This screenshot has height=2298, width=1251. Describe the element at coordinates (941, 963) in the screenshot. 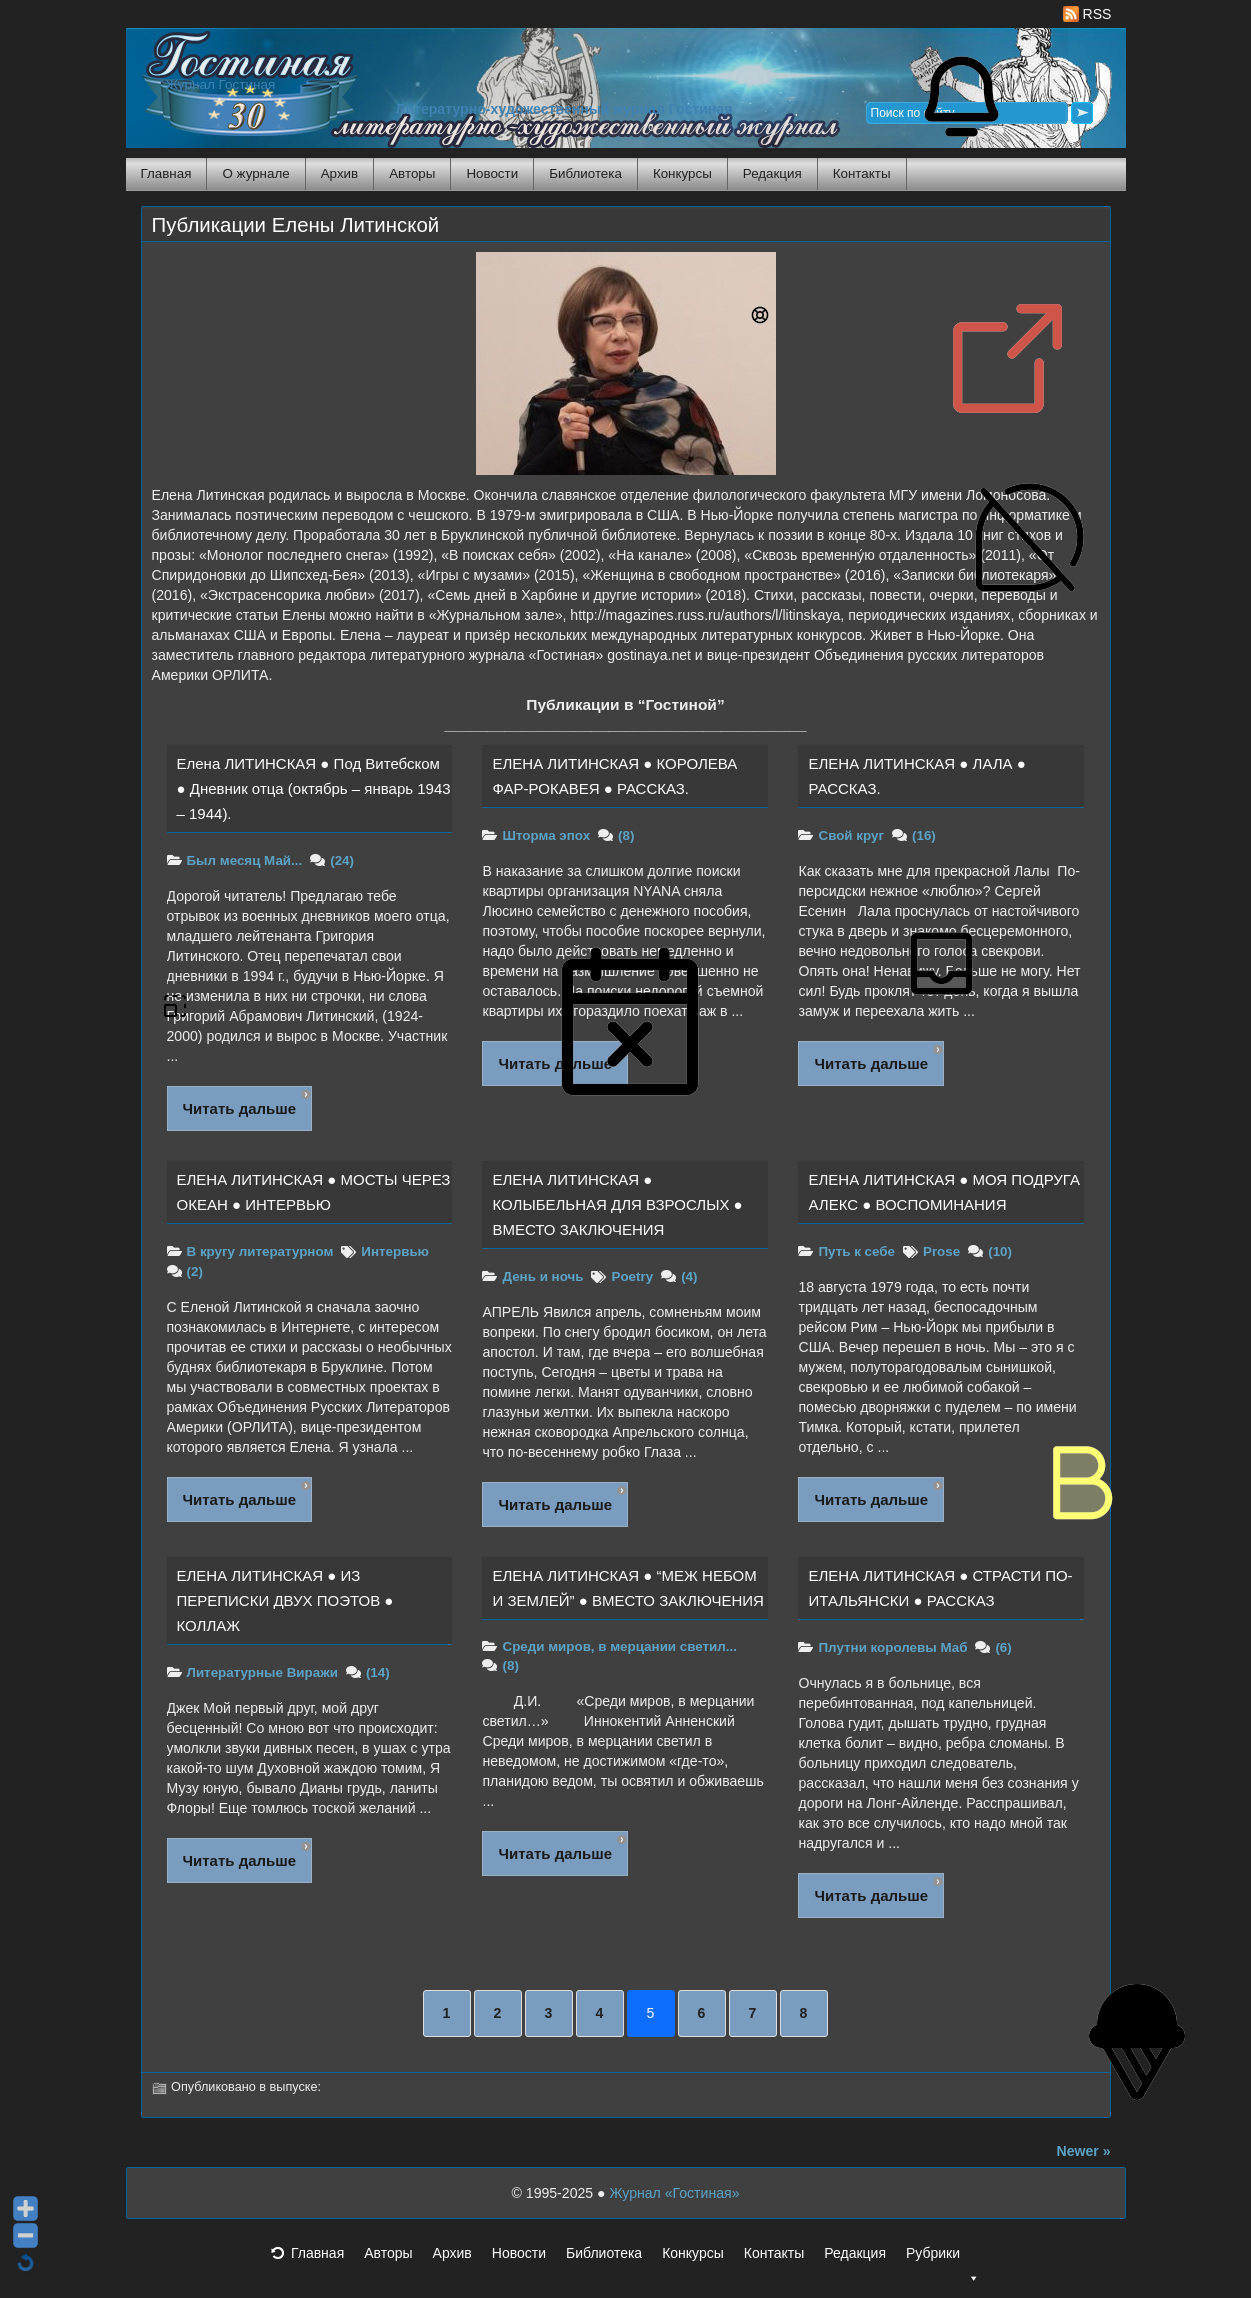

I see `access your inbox` at that location.